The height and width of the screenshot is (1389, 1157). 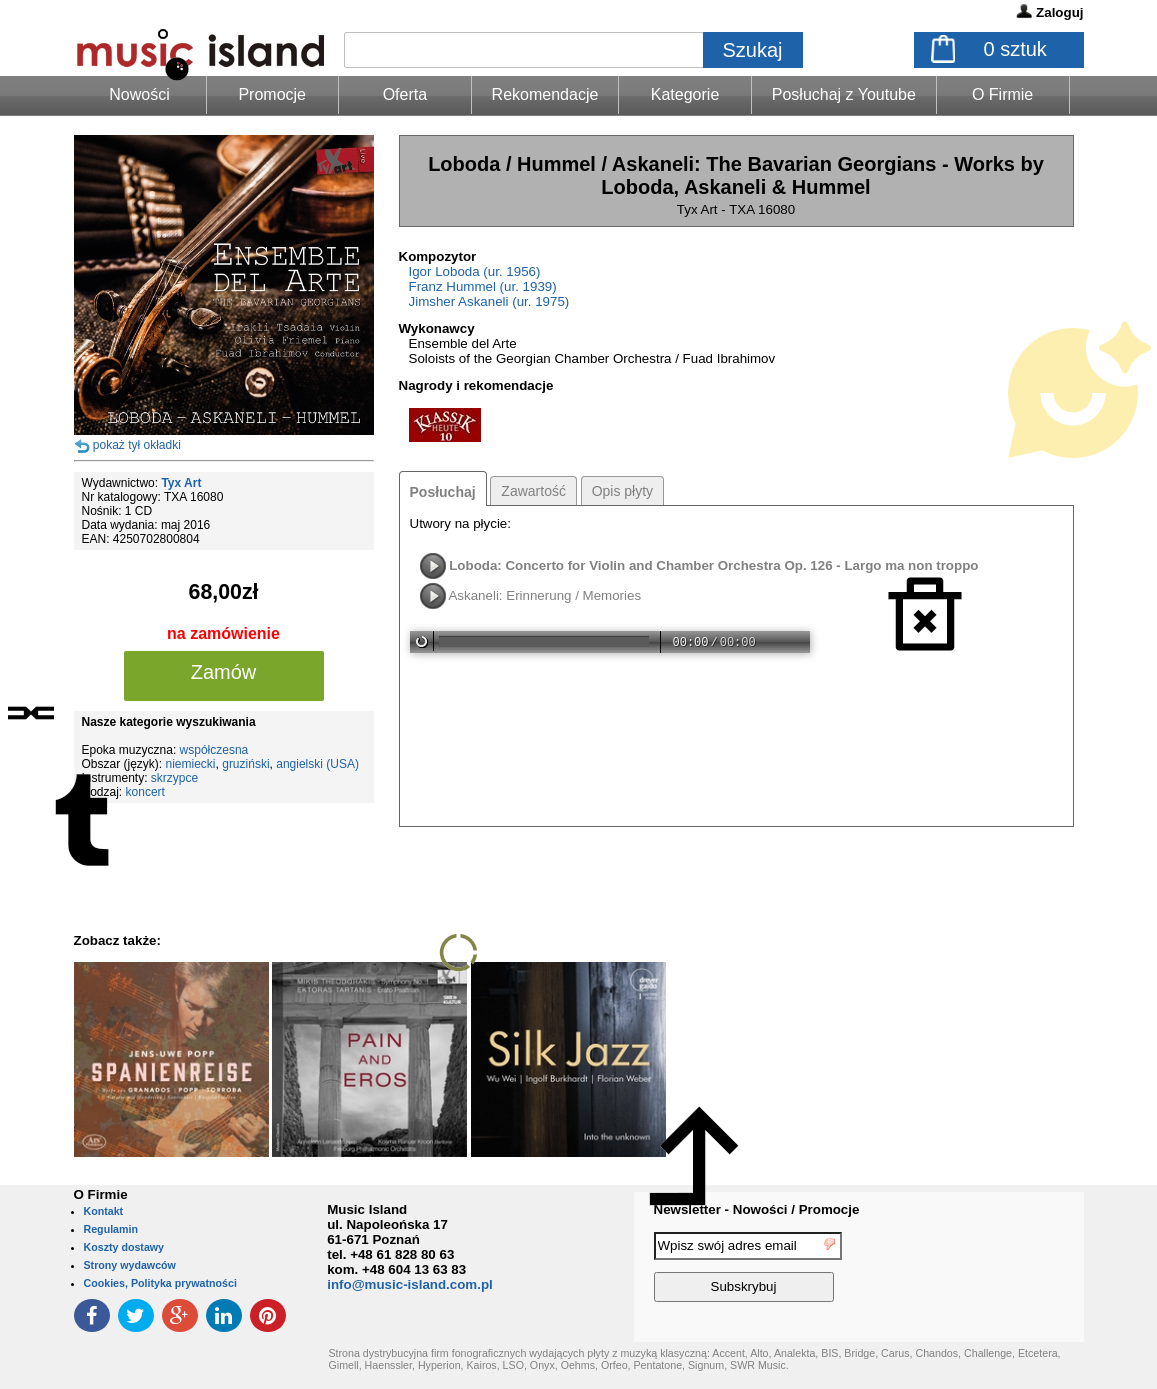 I want to click on view data breakdown by category, so click(x=458, y=952).